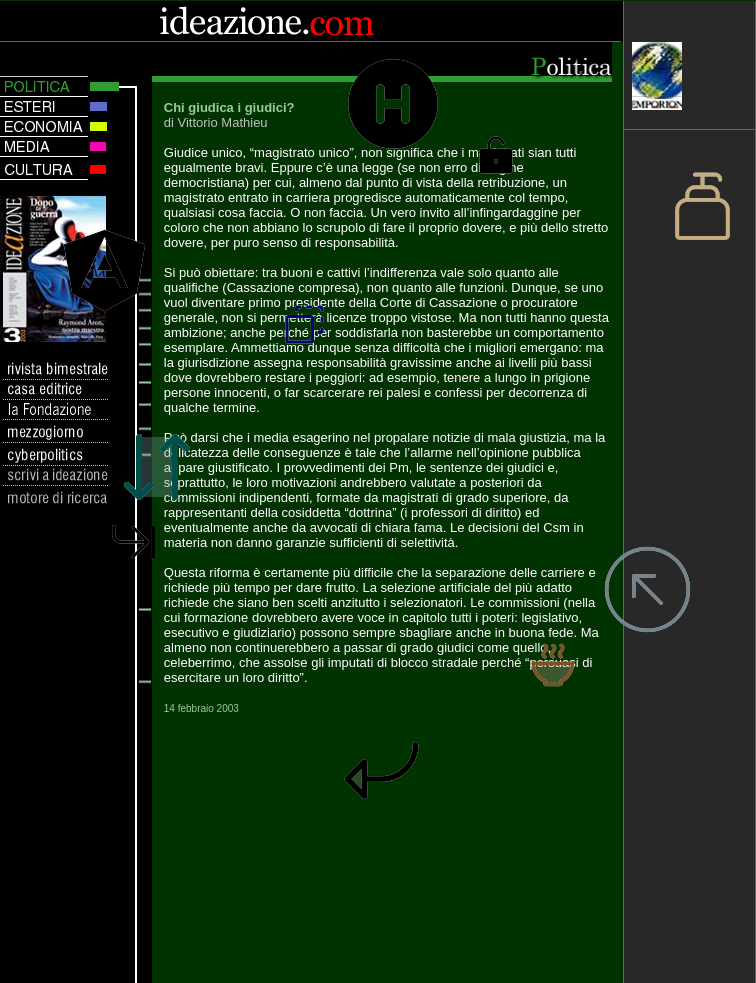 This screenshot has height=983, width=756. Describe the element at coordinates (702, 207) in the screenshot. I see `access hand washing or hygiene instructions` at that location.